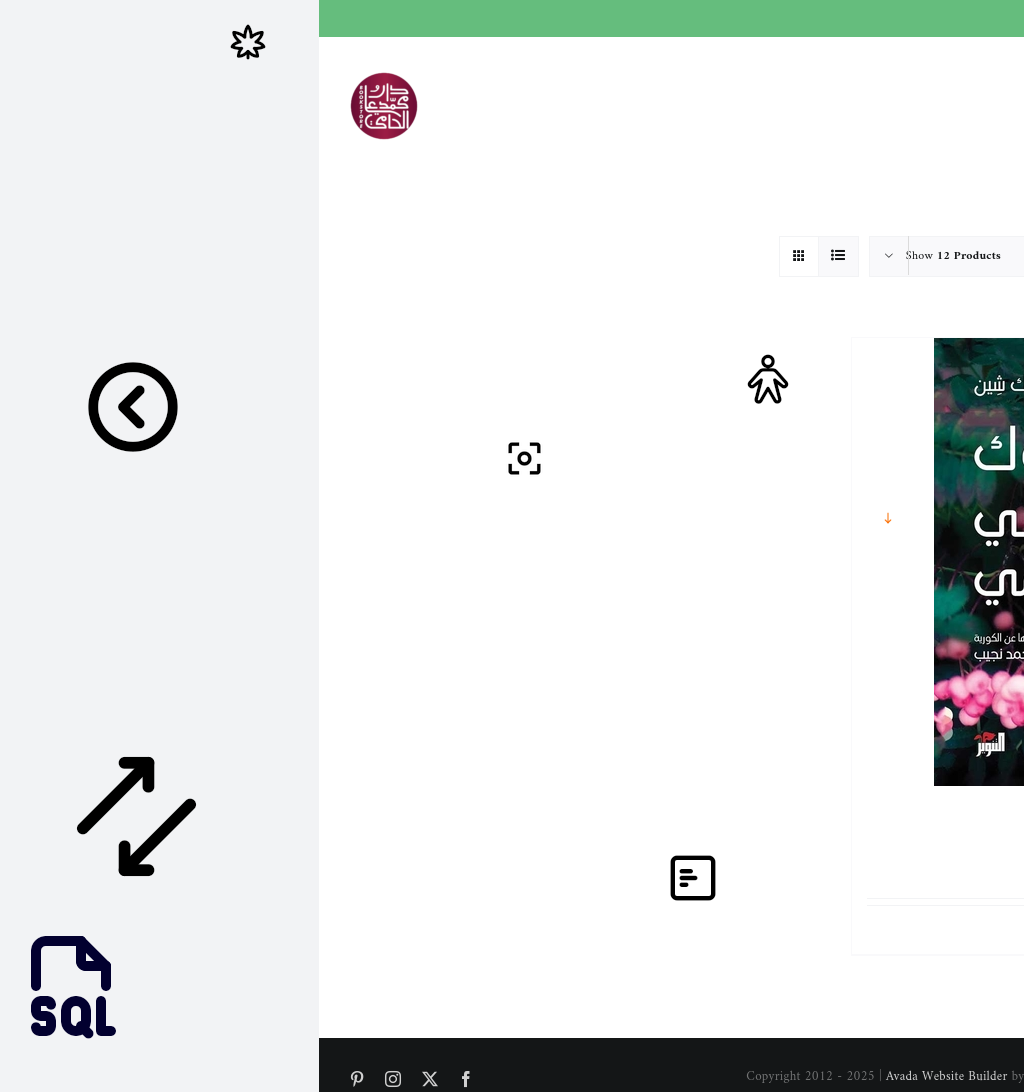 This screenshot has width=1024, height=1092. Describe the element at coordinates (768, 380) in the screenshot. I see `view your profile` at that location.